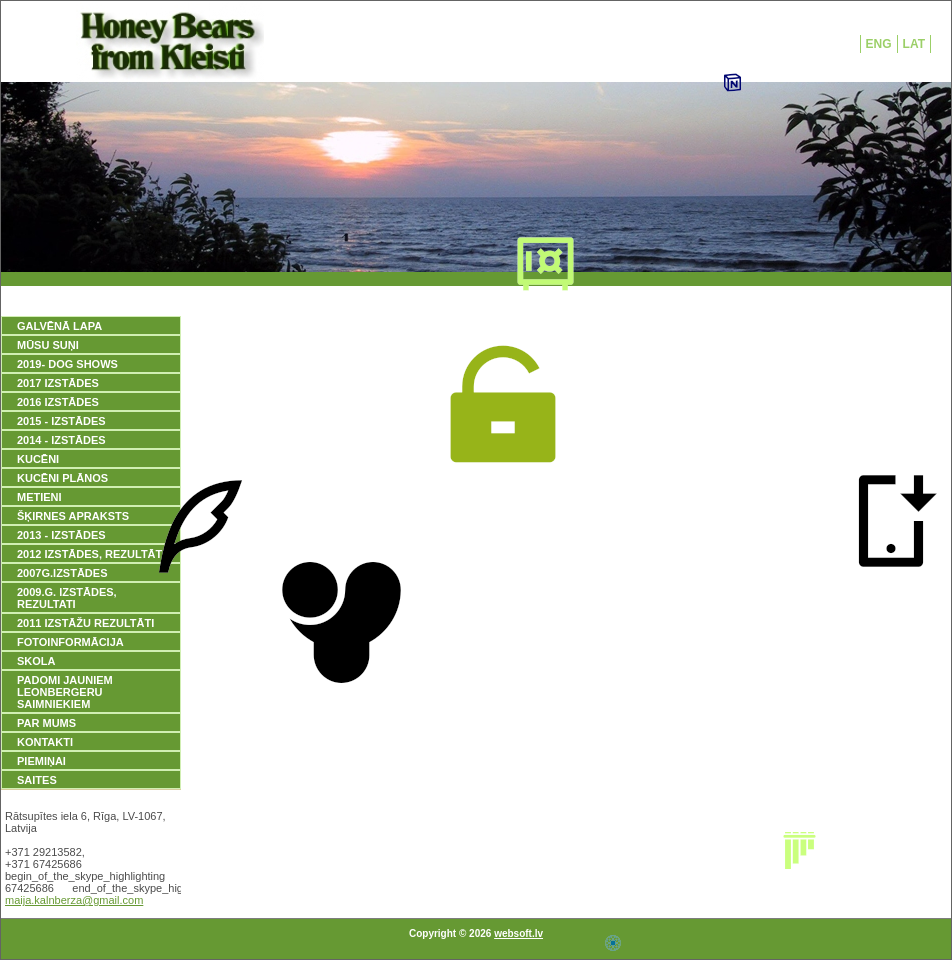 The image size is (952, 960). I want to click on open the YOLO anonymous messaging app, so click(341, 622).